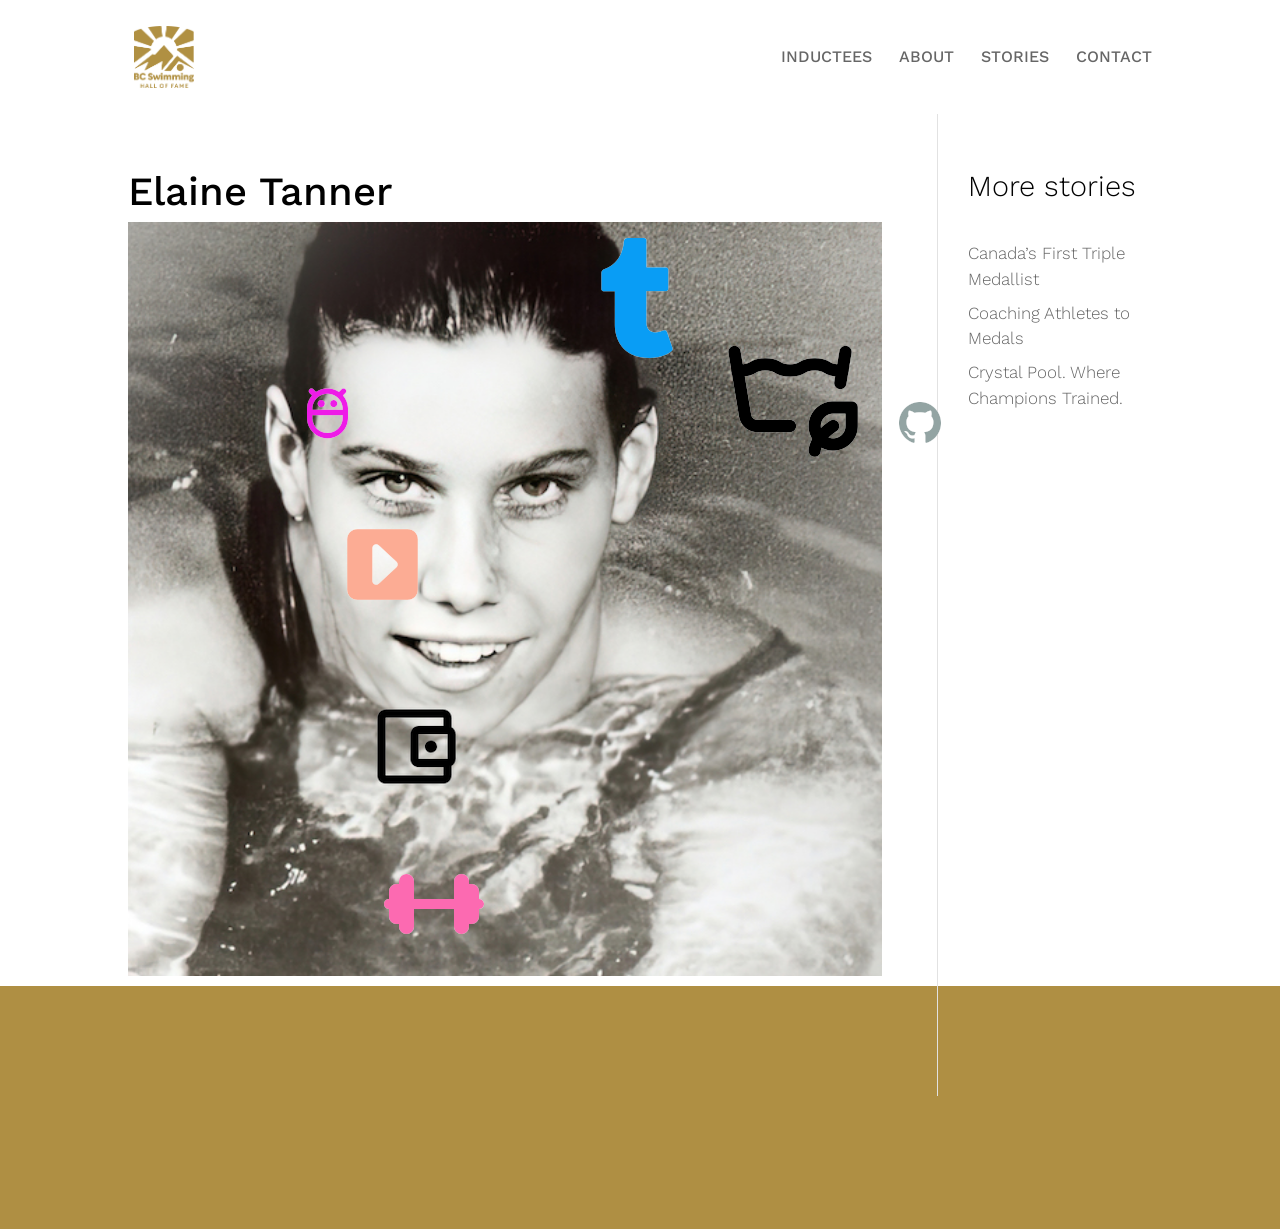  Describe the element at coordinates (790, 389) in the screenshot. I see `select eco-friendly wash cycle` at that location.